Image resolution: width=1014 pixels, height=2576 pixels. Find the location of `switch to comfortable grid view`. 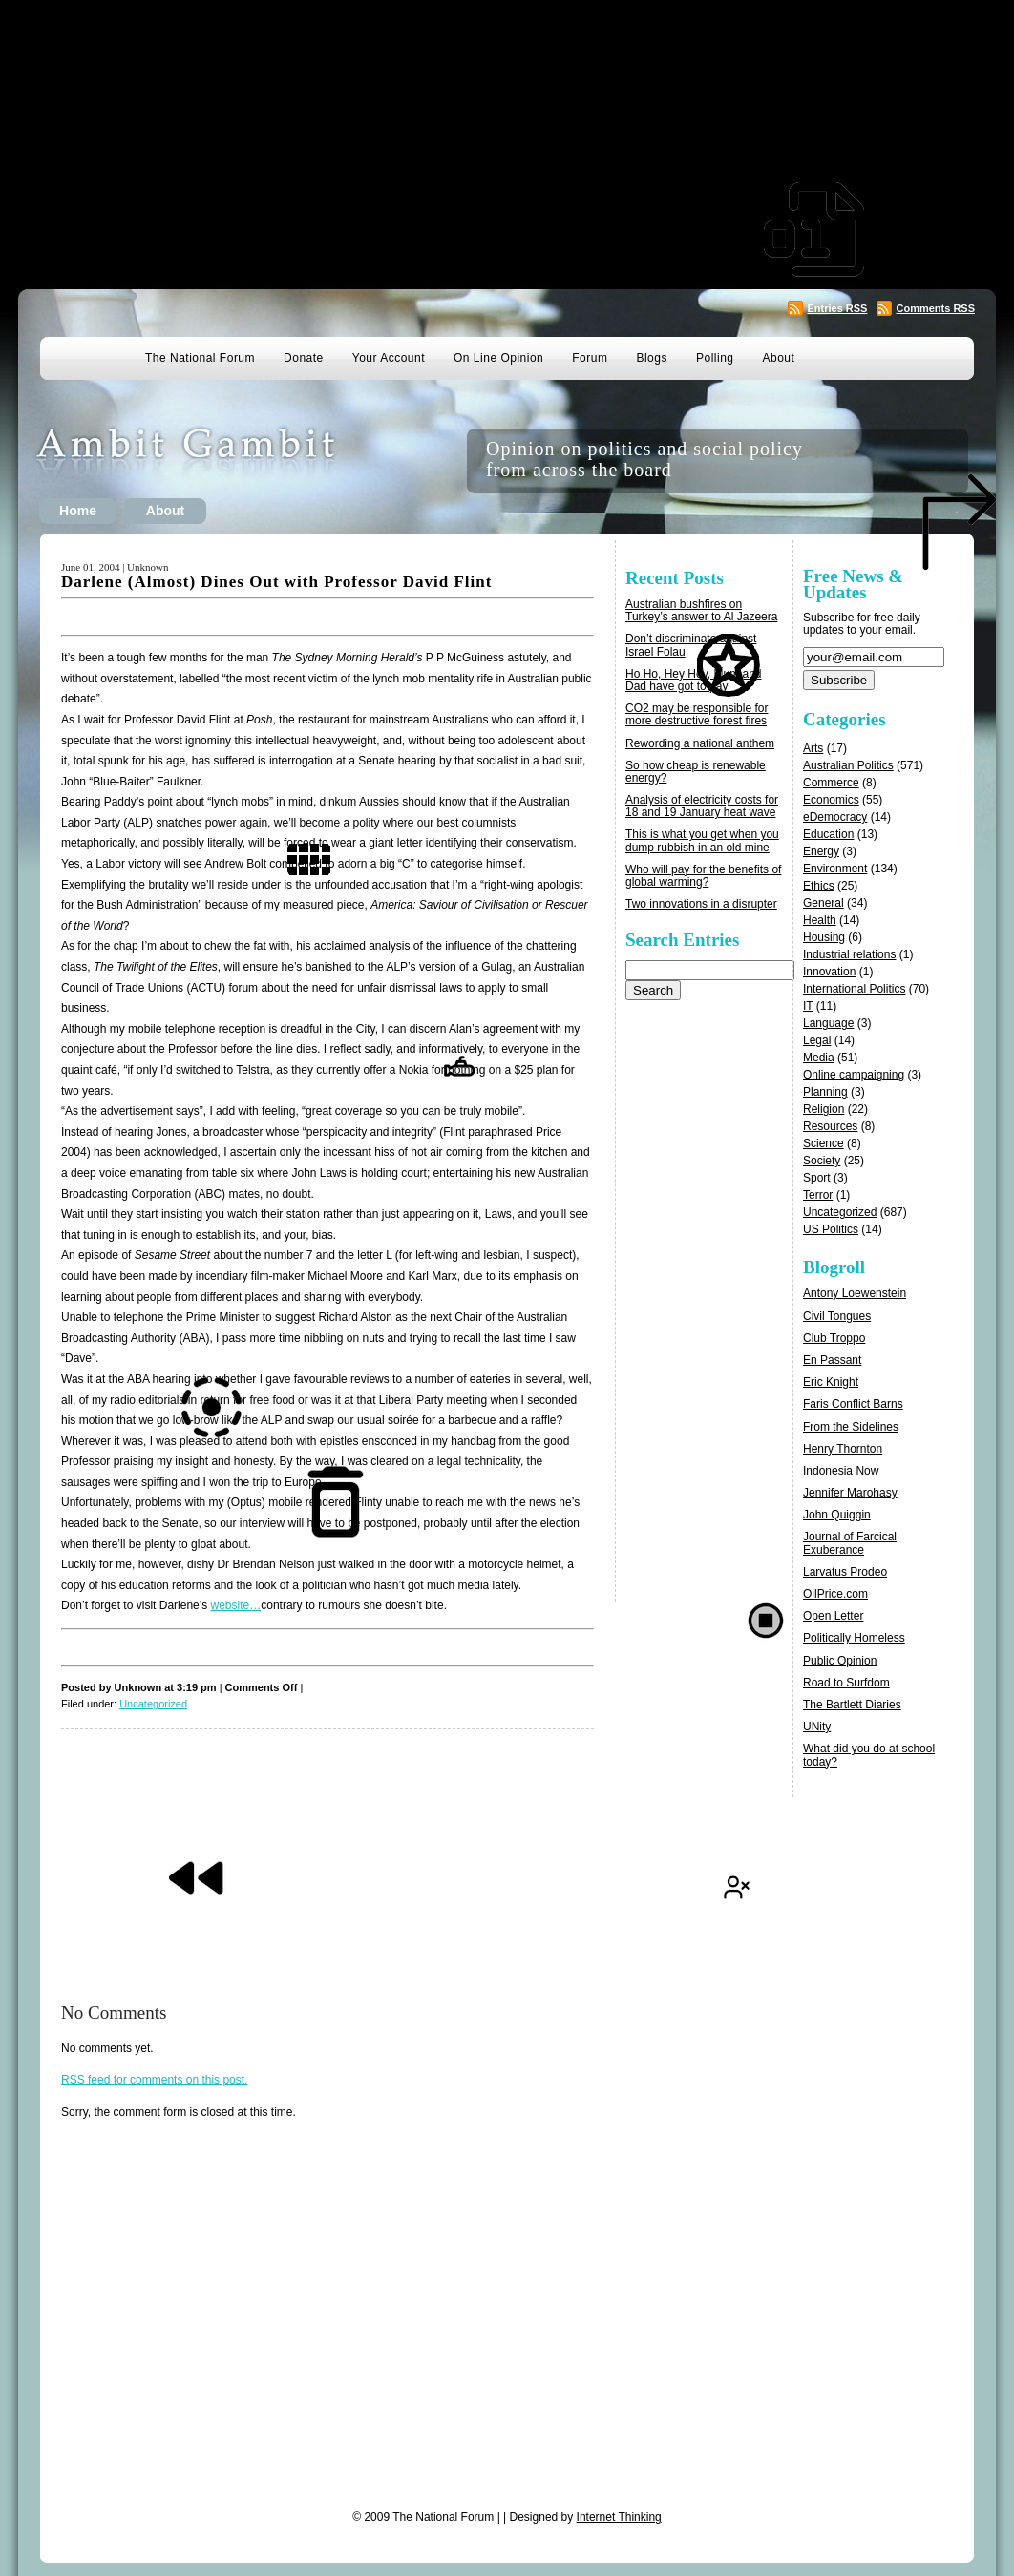

switch to comfortable grid view is located at coordinates (307, 859).